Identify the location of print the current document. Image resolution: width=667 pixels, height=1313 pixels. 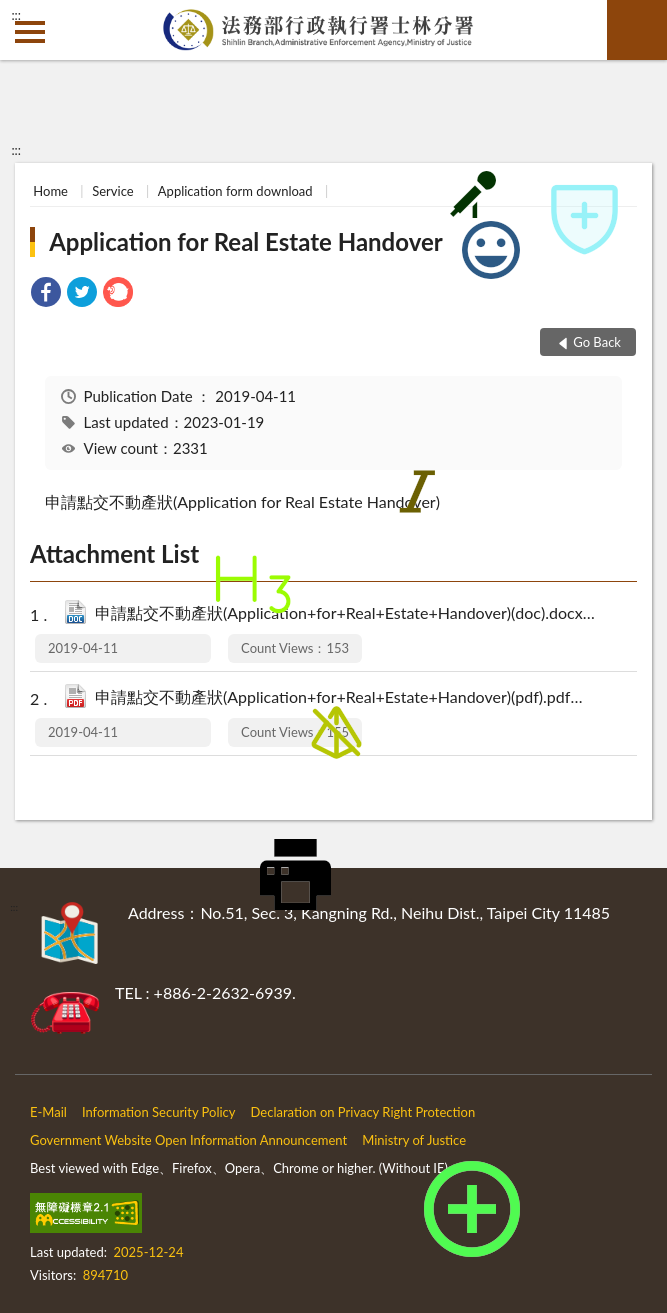
(295, 874).